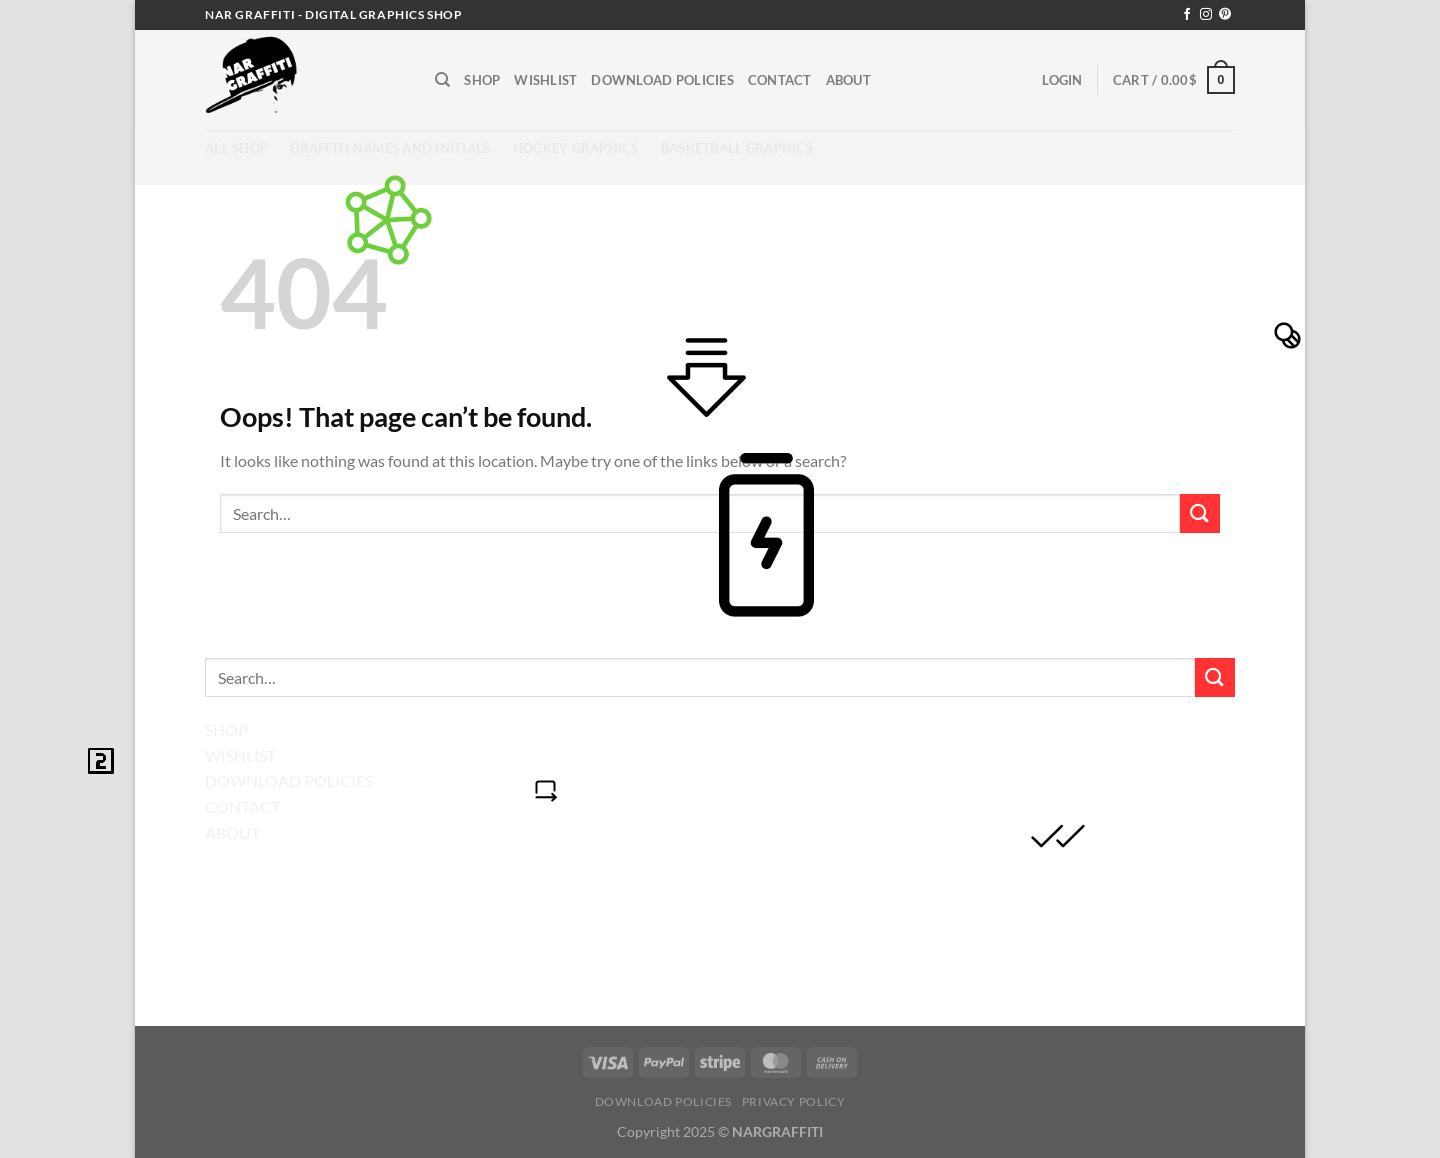  What do you see at coordinates (706, 374) in the screenshot?
I see `download file or content` at bounding box center [706, 374].